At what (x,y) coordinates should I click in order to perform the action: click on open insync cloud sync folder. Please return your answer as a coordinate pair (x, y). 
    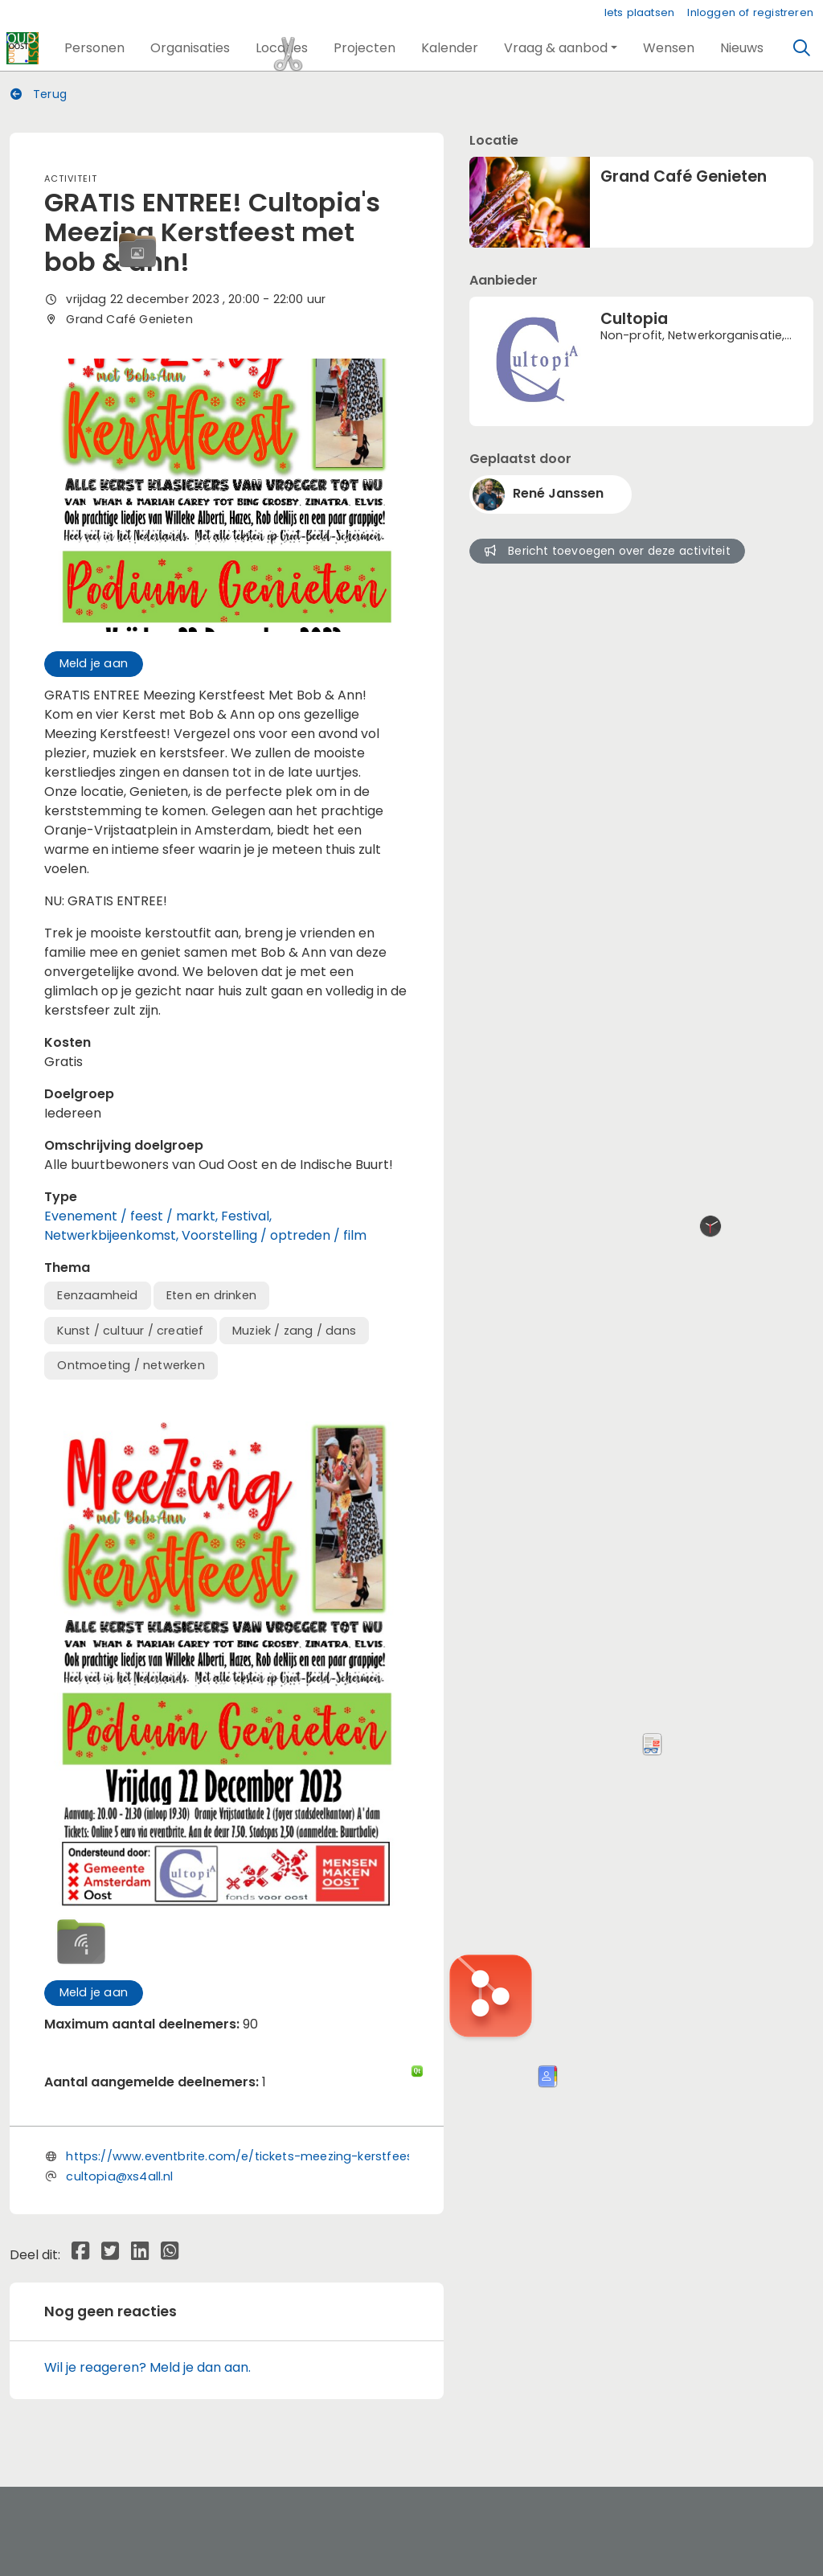
    Looking at the image, I should click on (81, 1942).